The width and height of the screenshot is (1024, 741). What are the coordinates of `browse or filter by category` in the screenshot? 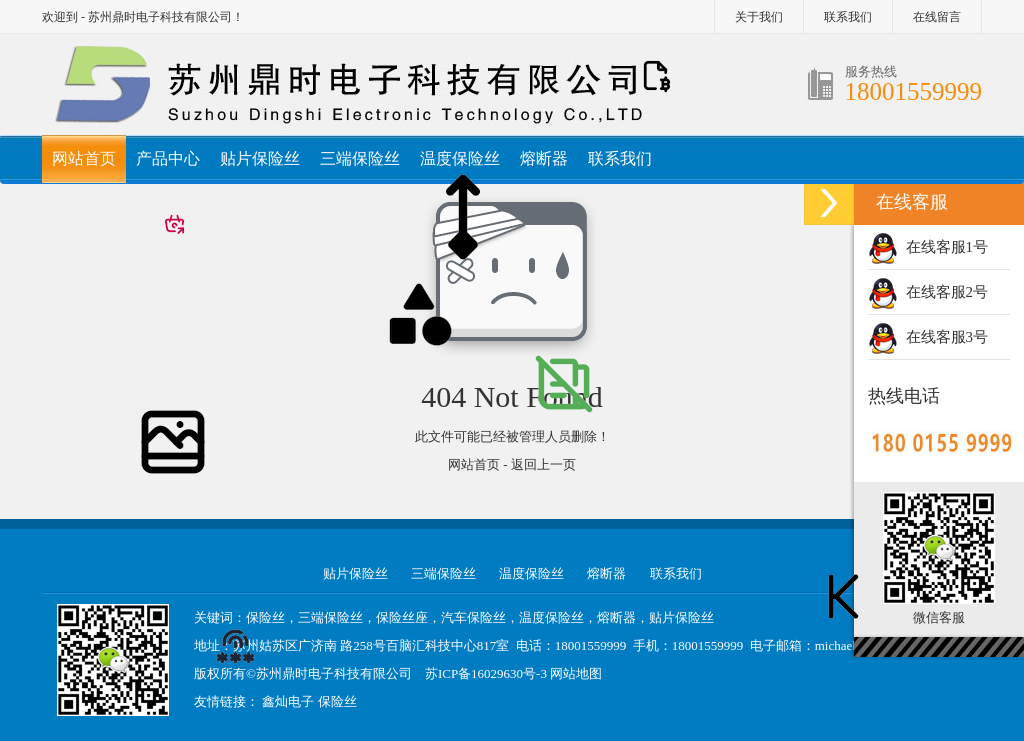 It's located at (419, 313).